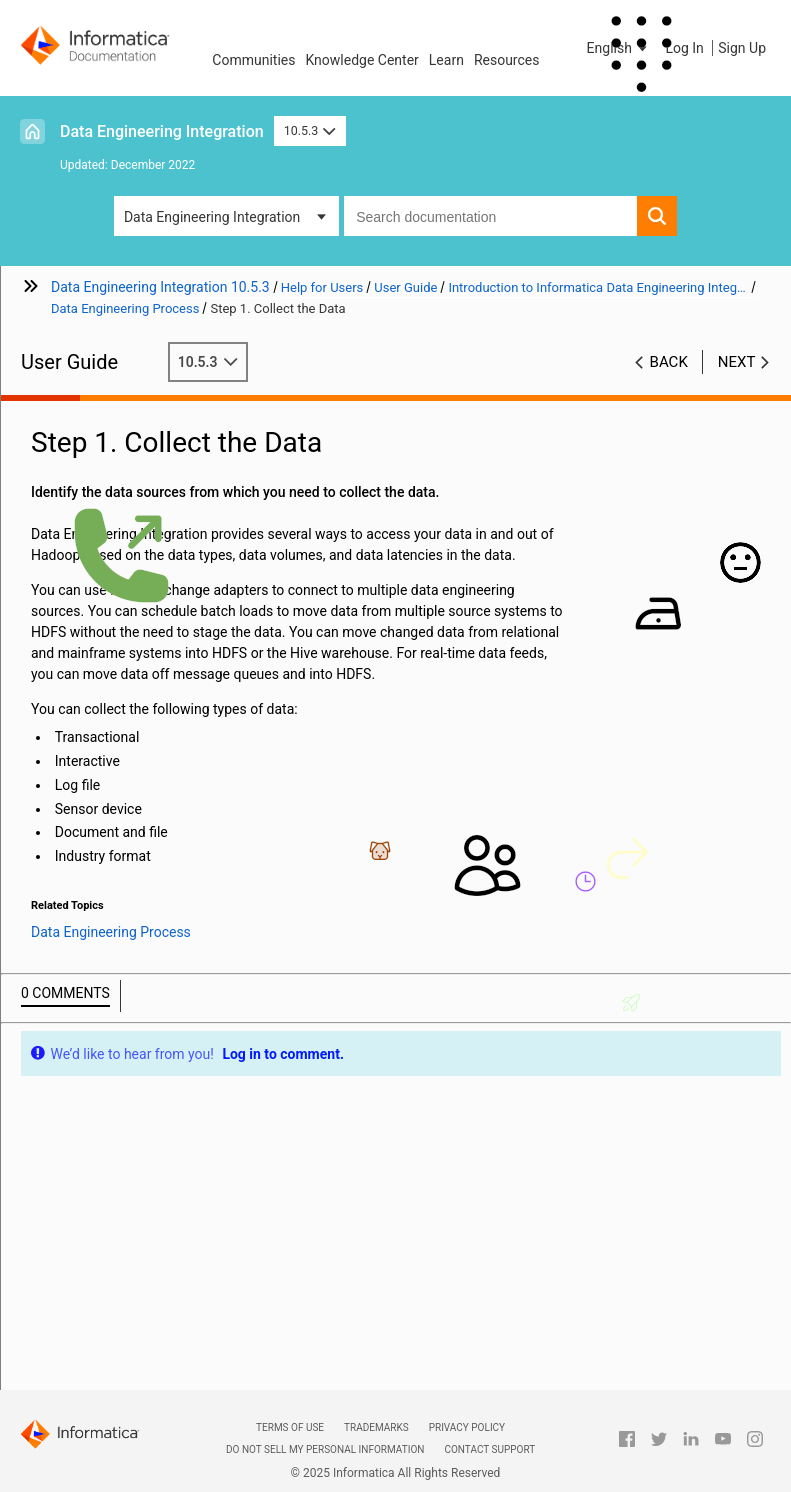 The width and height of the screenshot is (791, 1492). I want to click on make an outgoing call, so click(121, 555).